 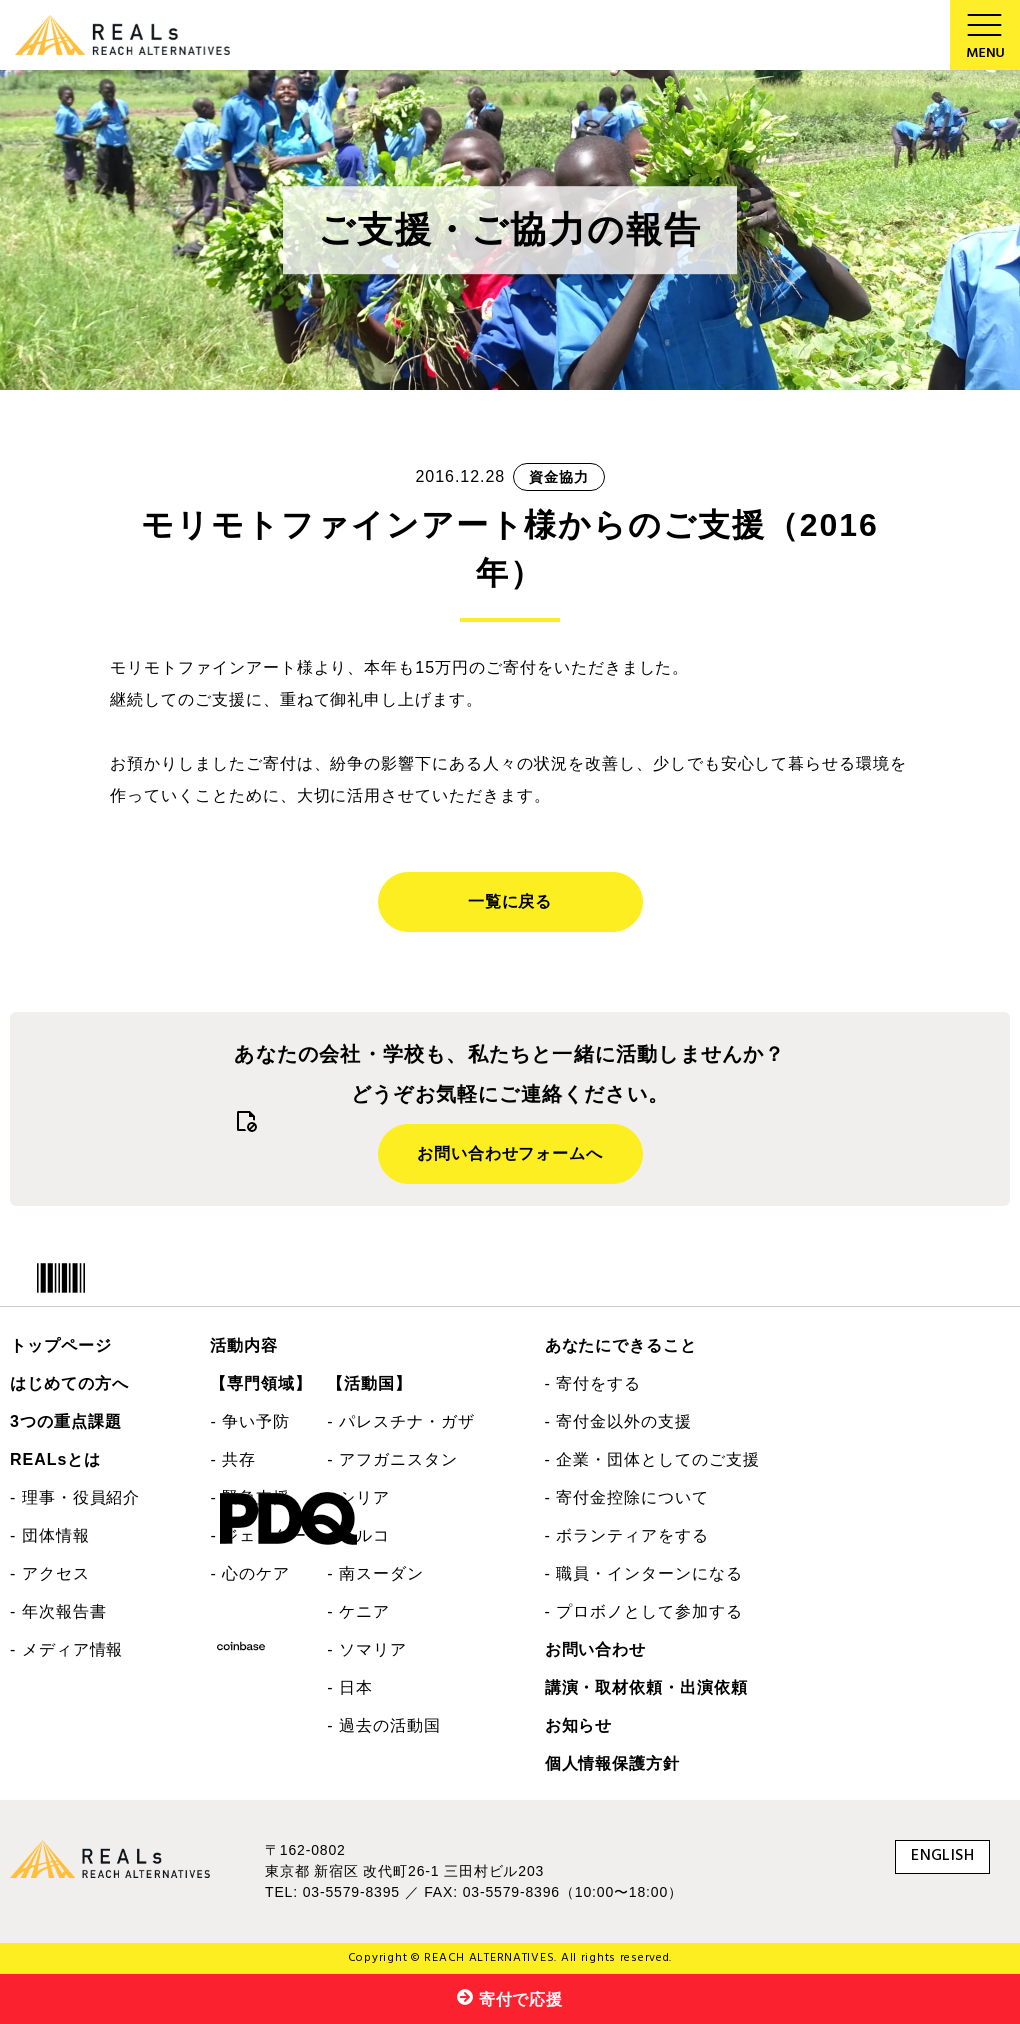 What do you see at coordinates (288, 1518) in the screenshot?
I see `PDQ software logo` at bounding box center [288, 1518].